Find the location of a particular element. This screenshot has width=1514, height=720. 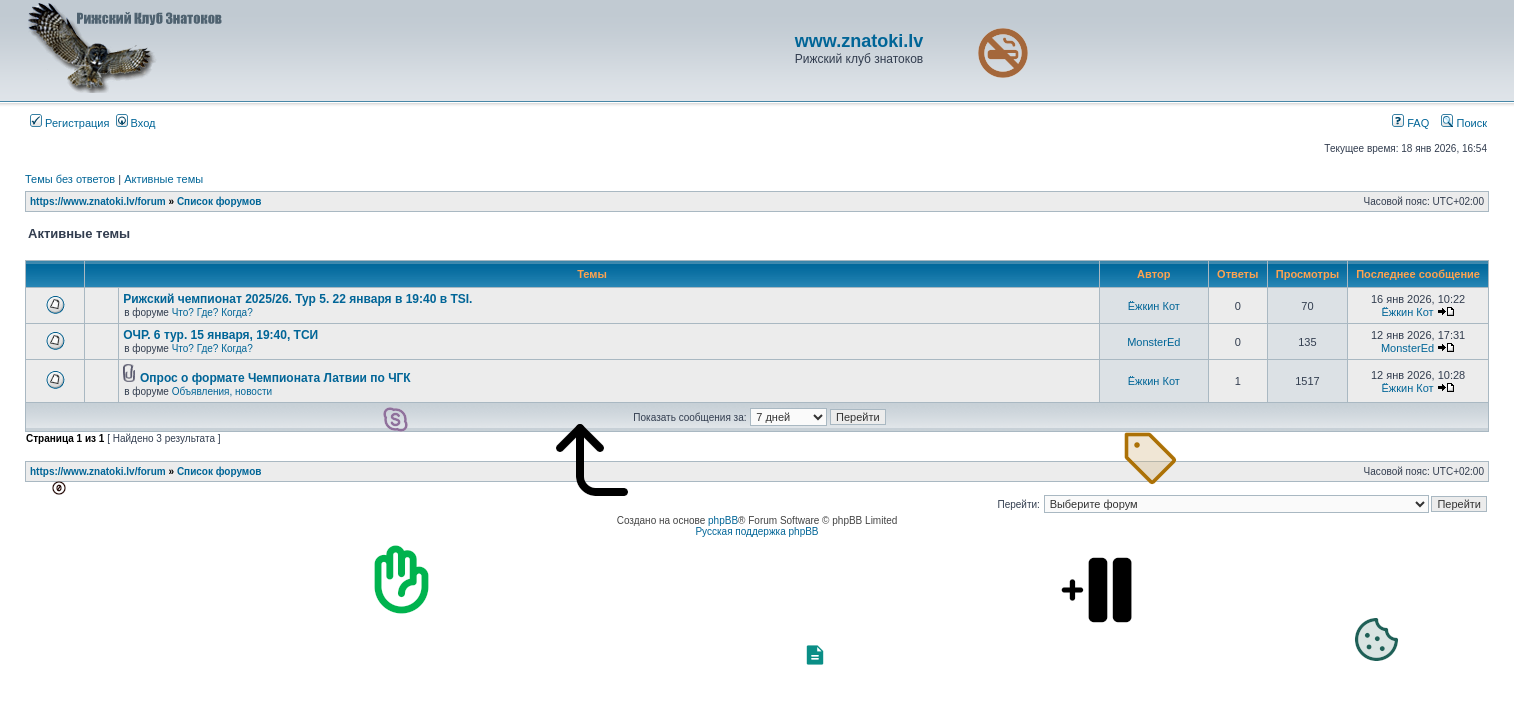

stop or pause an action is located at coordinates (401, 579).